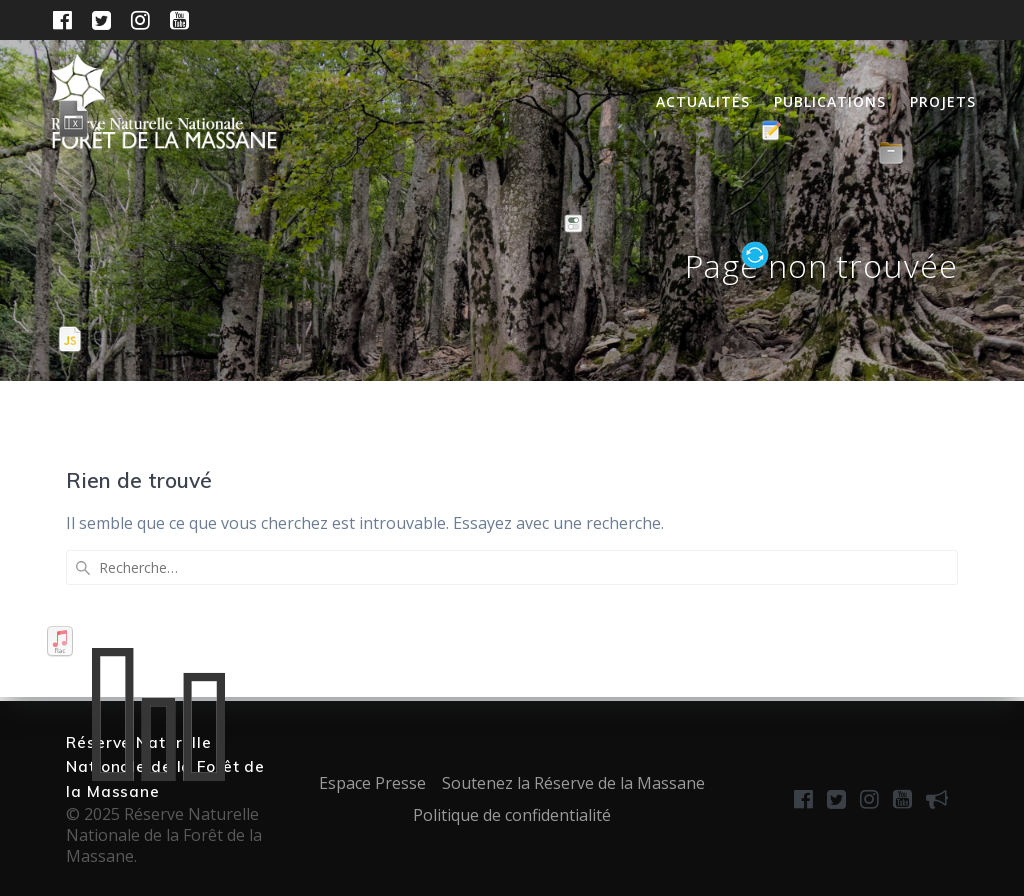 Image resolution: width=1024 pixels, height=896 pixels. Describe the element at coordinates (158, 714) in the screenshot. I see `view statistics or analytics` at that location.